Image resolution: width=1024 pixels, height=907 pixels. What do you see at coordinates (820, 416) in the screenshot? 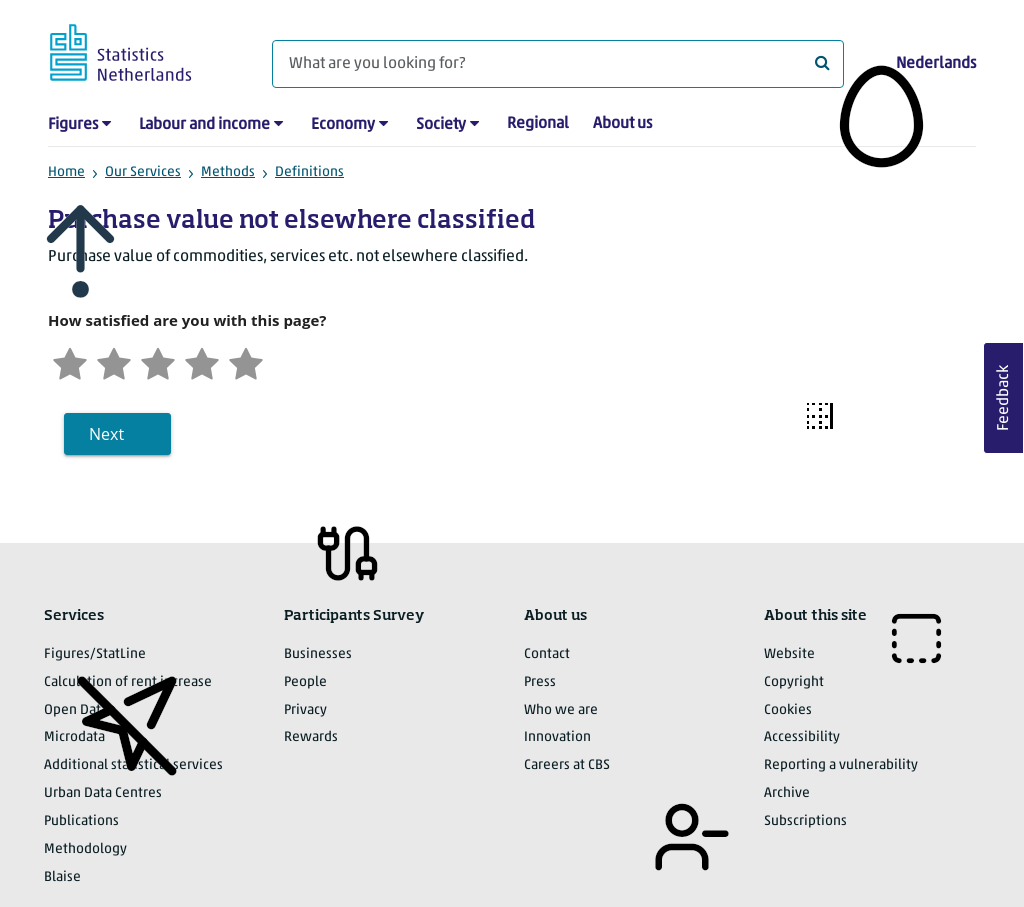
I see `apply border to the right edge of a cell or selection` at bounding box center [820, 416].